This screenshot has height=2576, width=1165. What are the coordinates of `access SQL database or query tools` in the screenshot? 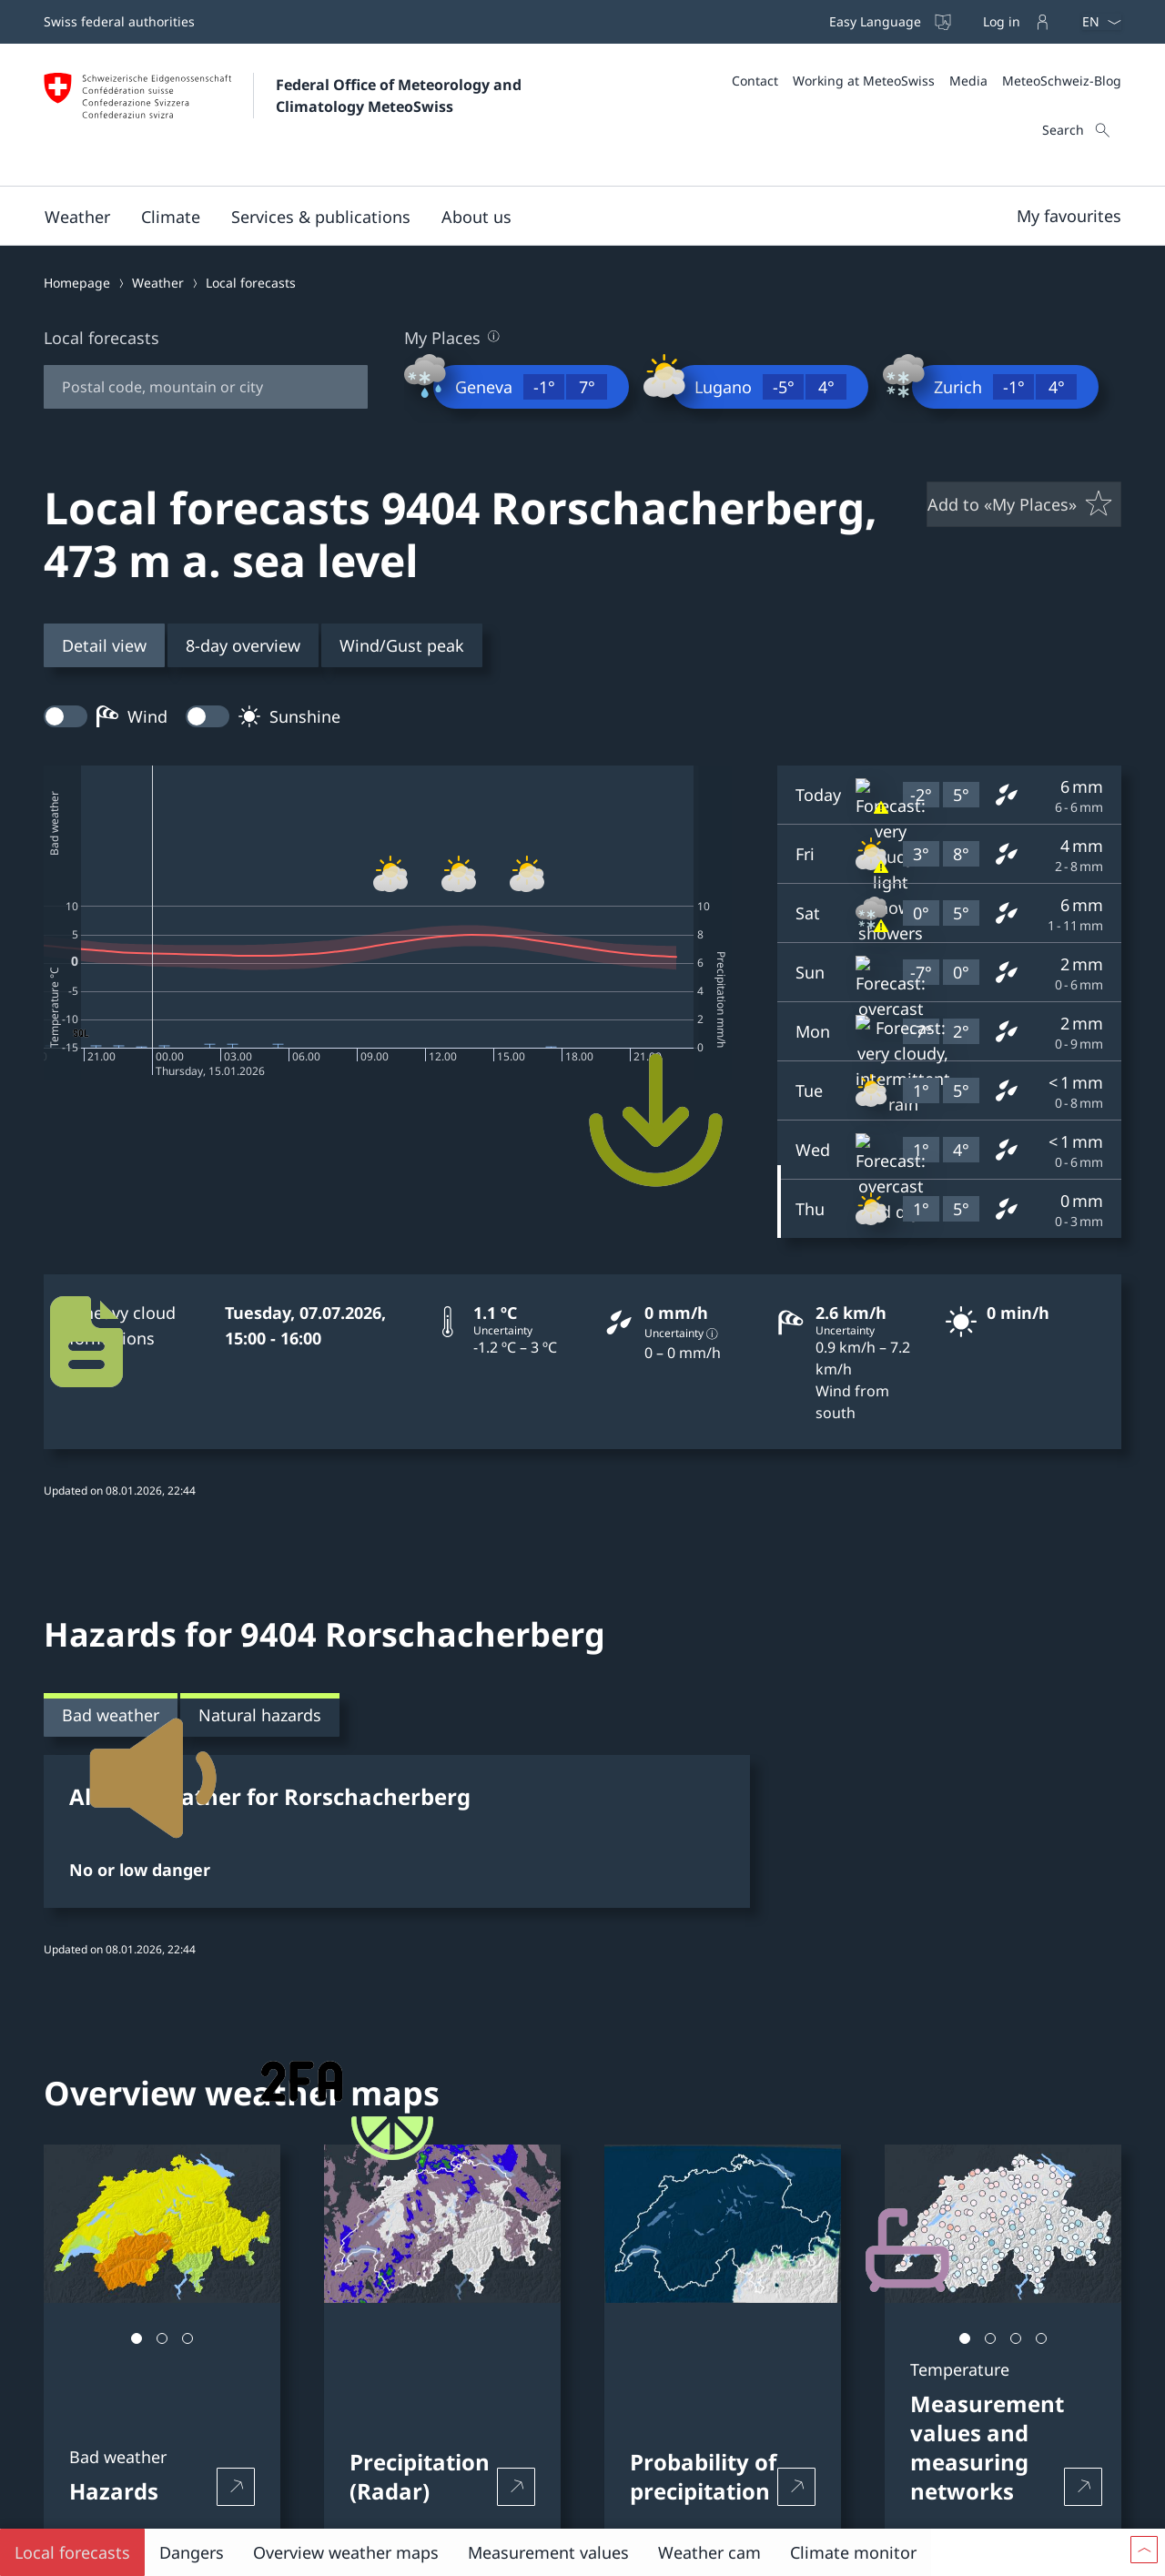 It's located at (81, 1033).